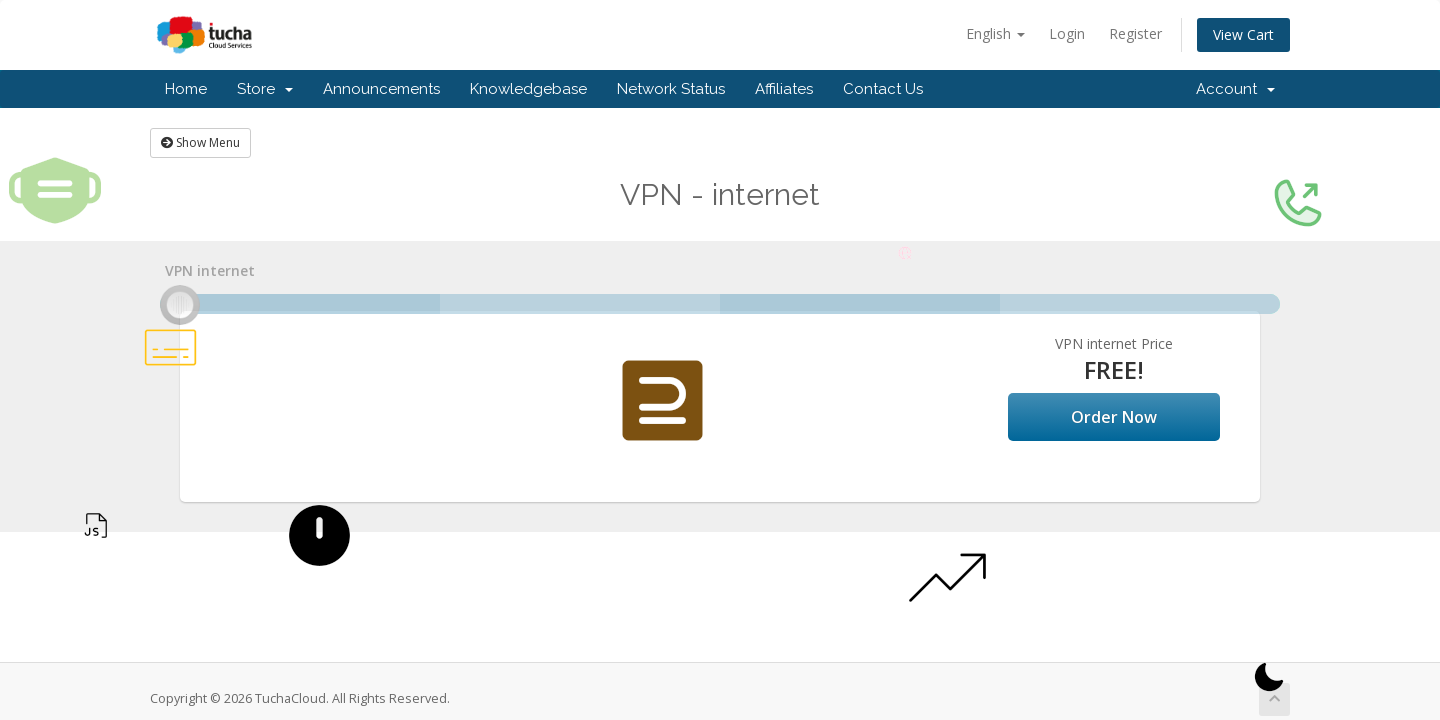 This screenshot has height=720, width=1440. Describe the element at coordinates (170, 347) in the screenshot. I see `enable subtitles or closed captions` at that location.